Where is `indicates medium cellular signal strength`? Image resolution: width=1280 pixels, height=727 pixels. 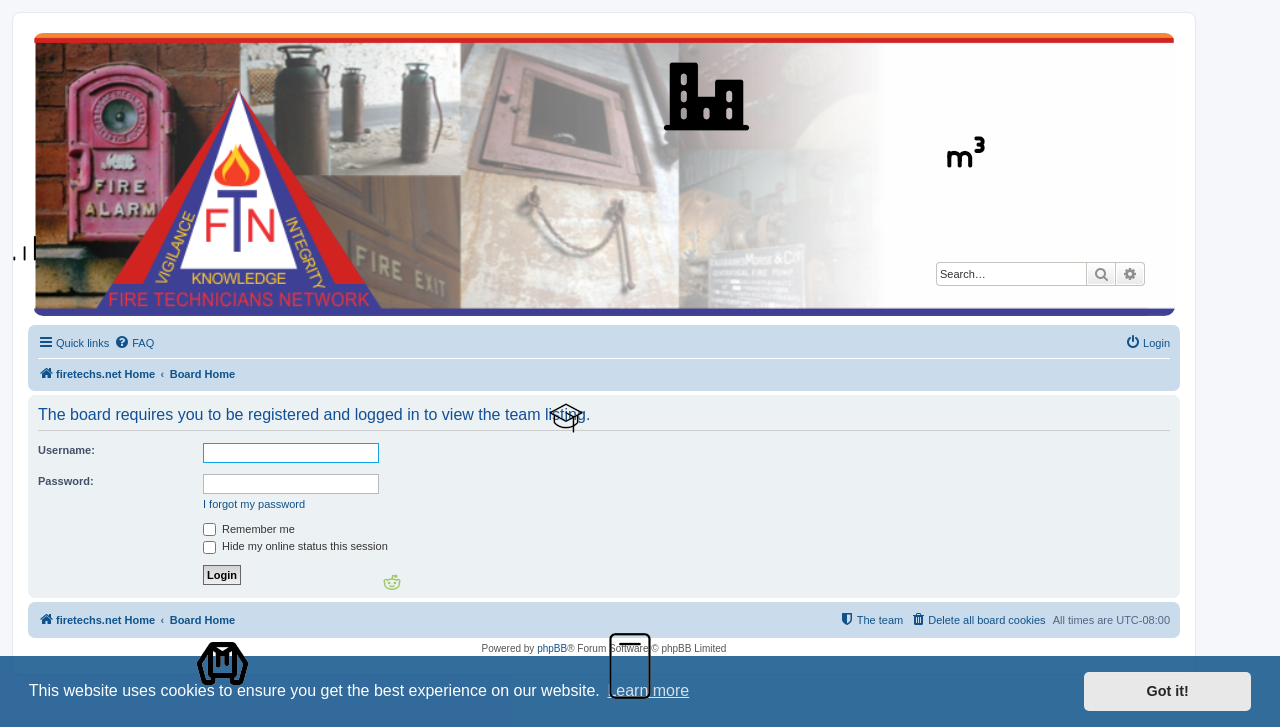
indicates medium cellular signal strength is located at coordinates (37, 241).